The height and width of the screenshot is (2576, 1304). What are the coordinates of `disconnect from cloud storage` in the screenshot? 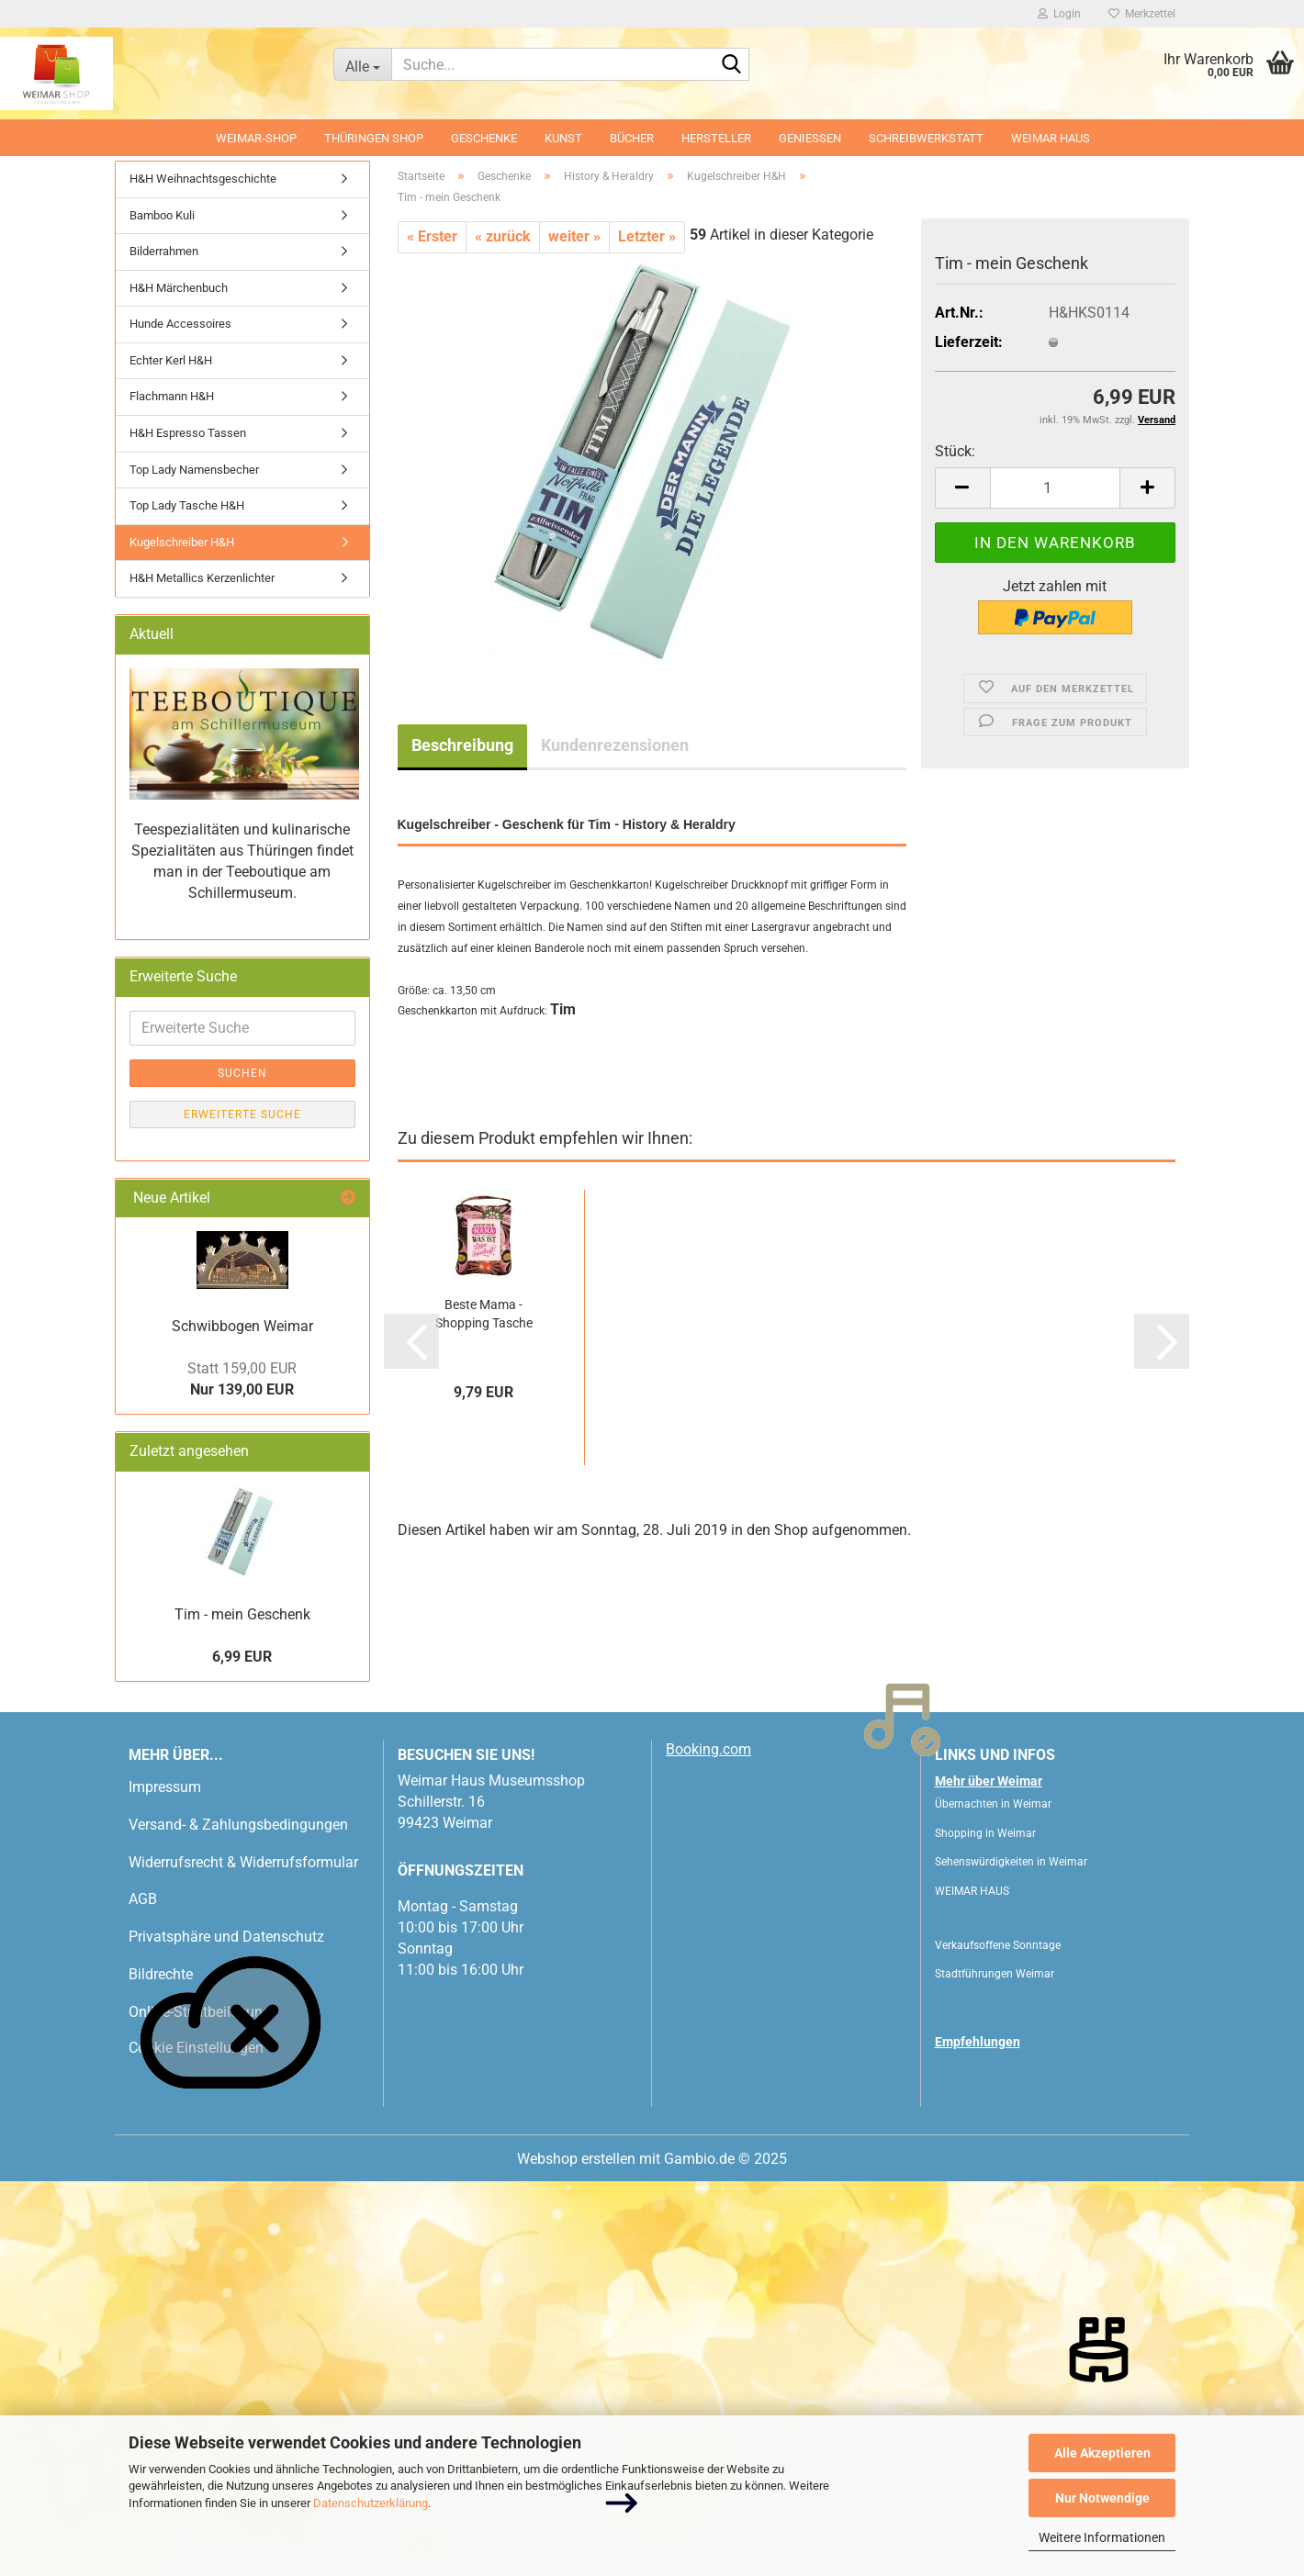 It's located at (230, 2022).